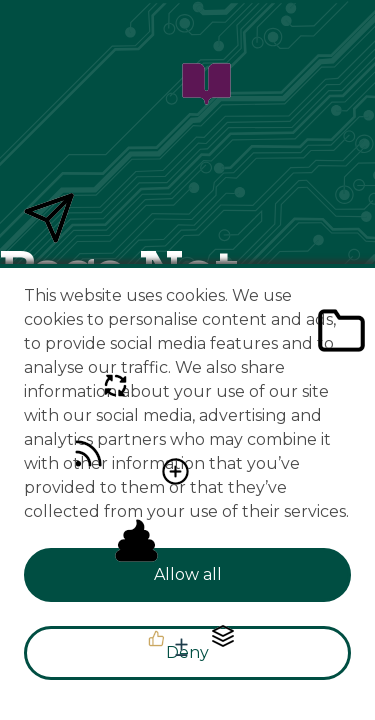  I want to click on refresh or reload content, so click(115, 385).